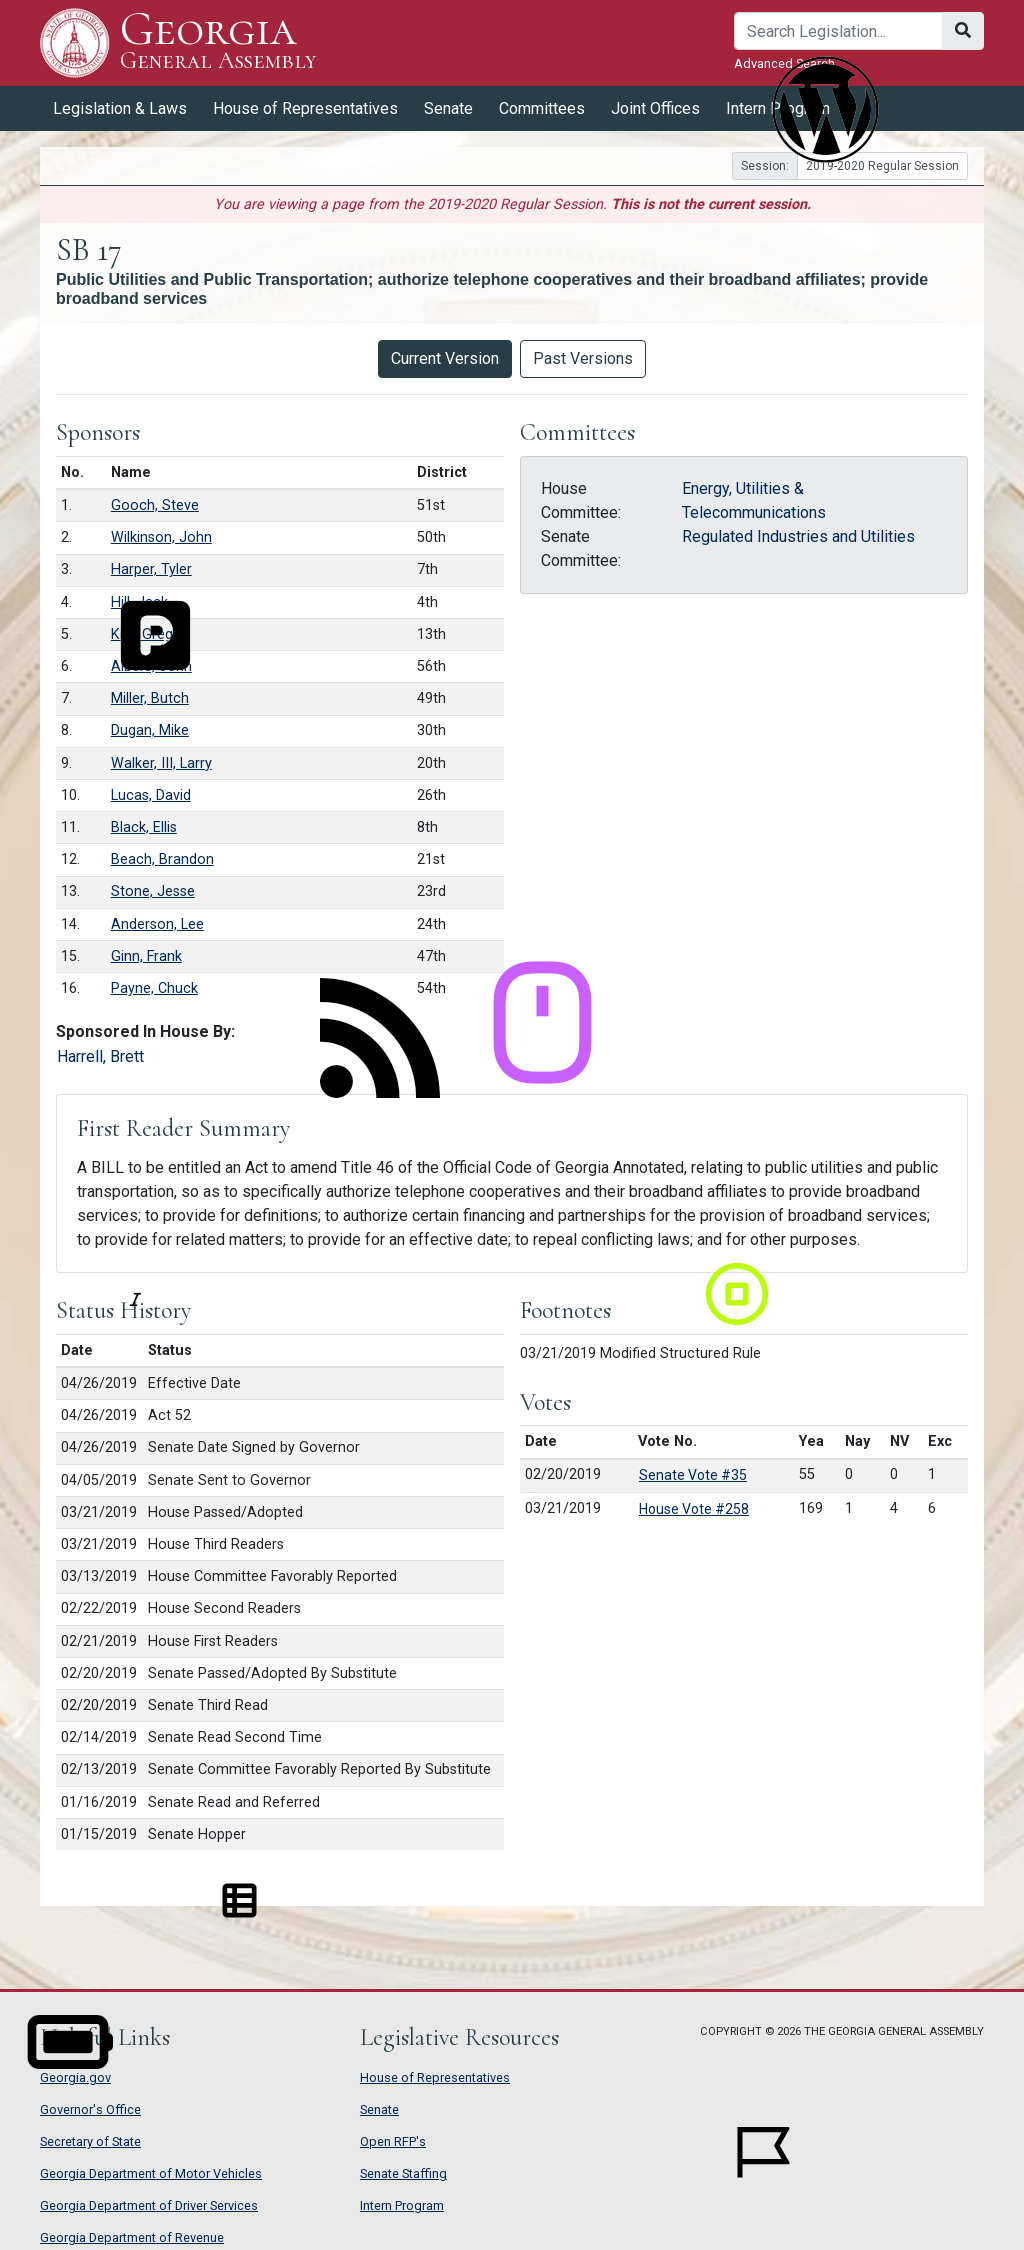  What do you see at coordinates (737, 1294) in the screenshot?
I see `stop media playback` at bounding box center [737, 1294].